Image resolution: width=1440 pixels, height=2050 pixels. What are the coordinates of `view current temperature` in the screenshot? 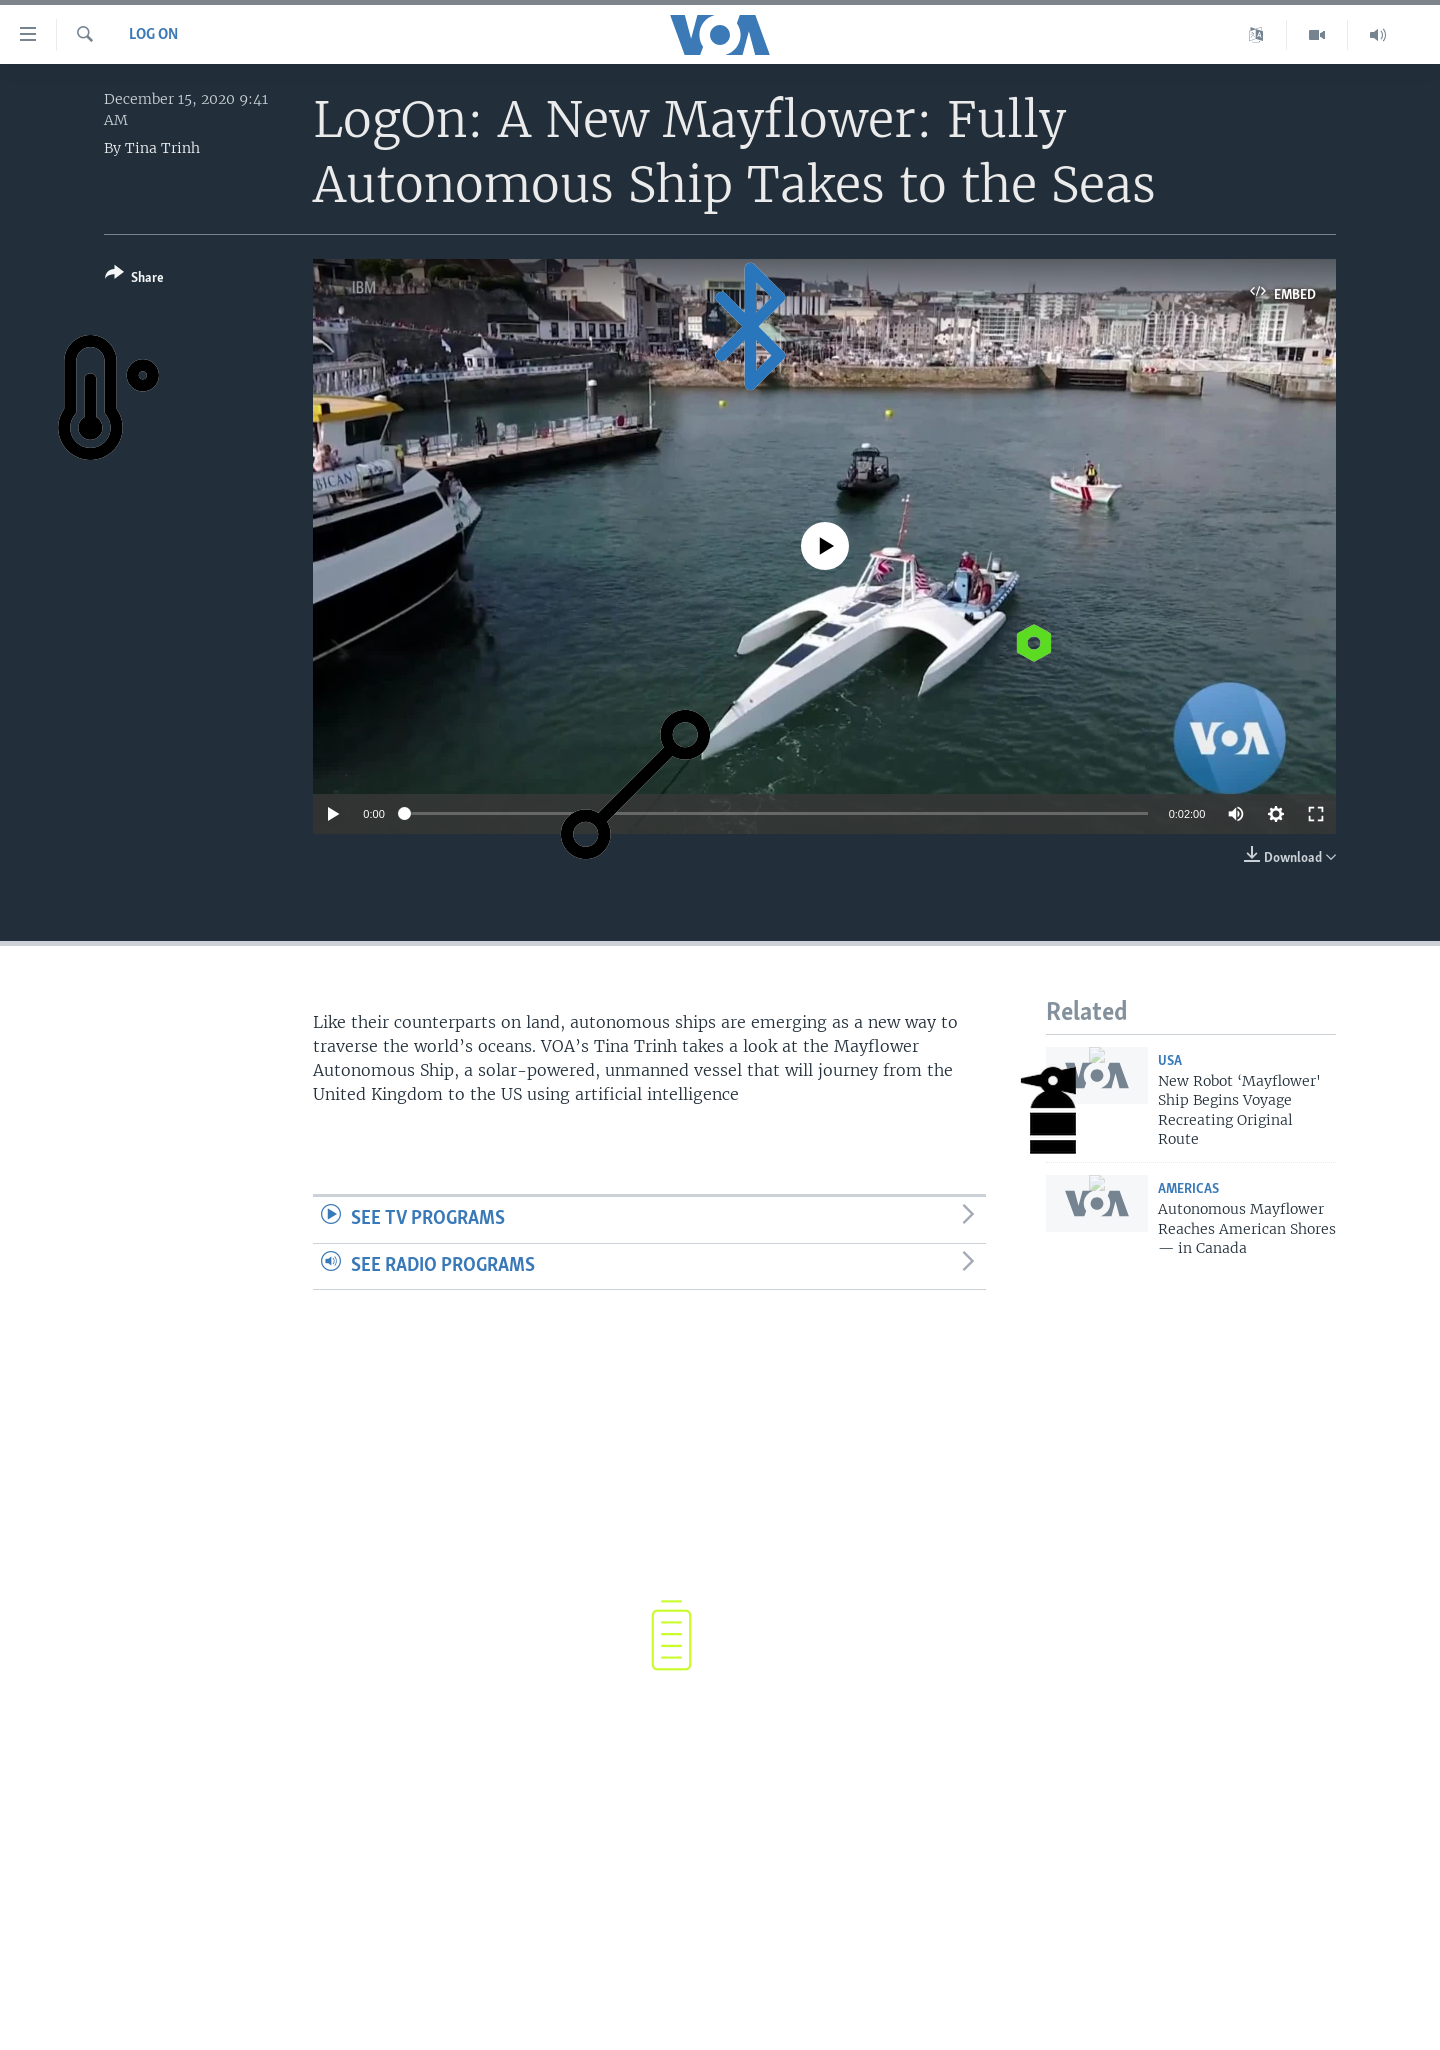 It's located at (100, 397).